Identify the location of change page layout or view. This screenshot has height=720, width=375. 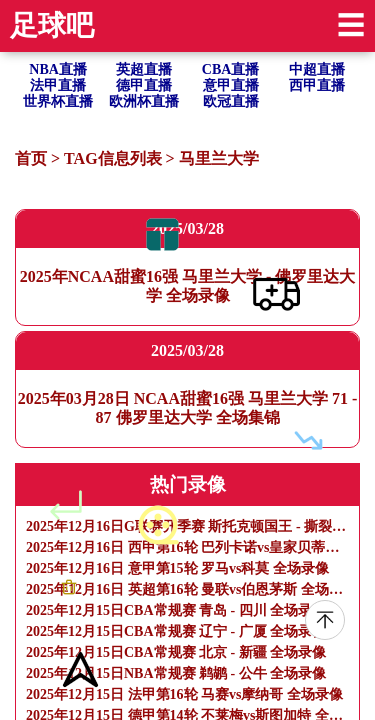
(162, 234).